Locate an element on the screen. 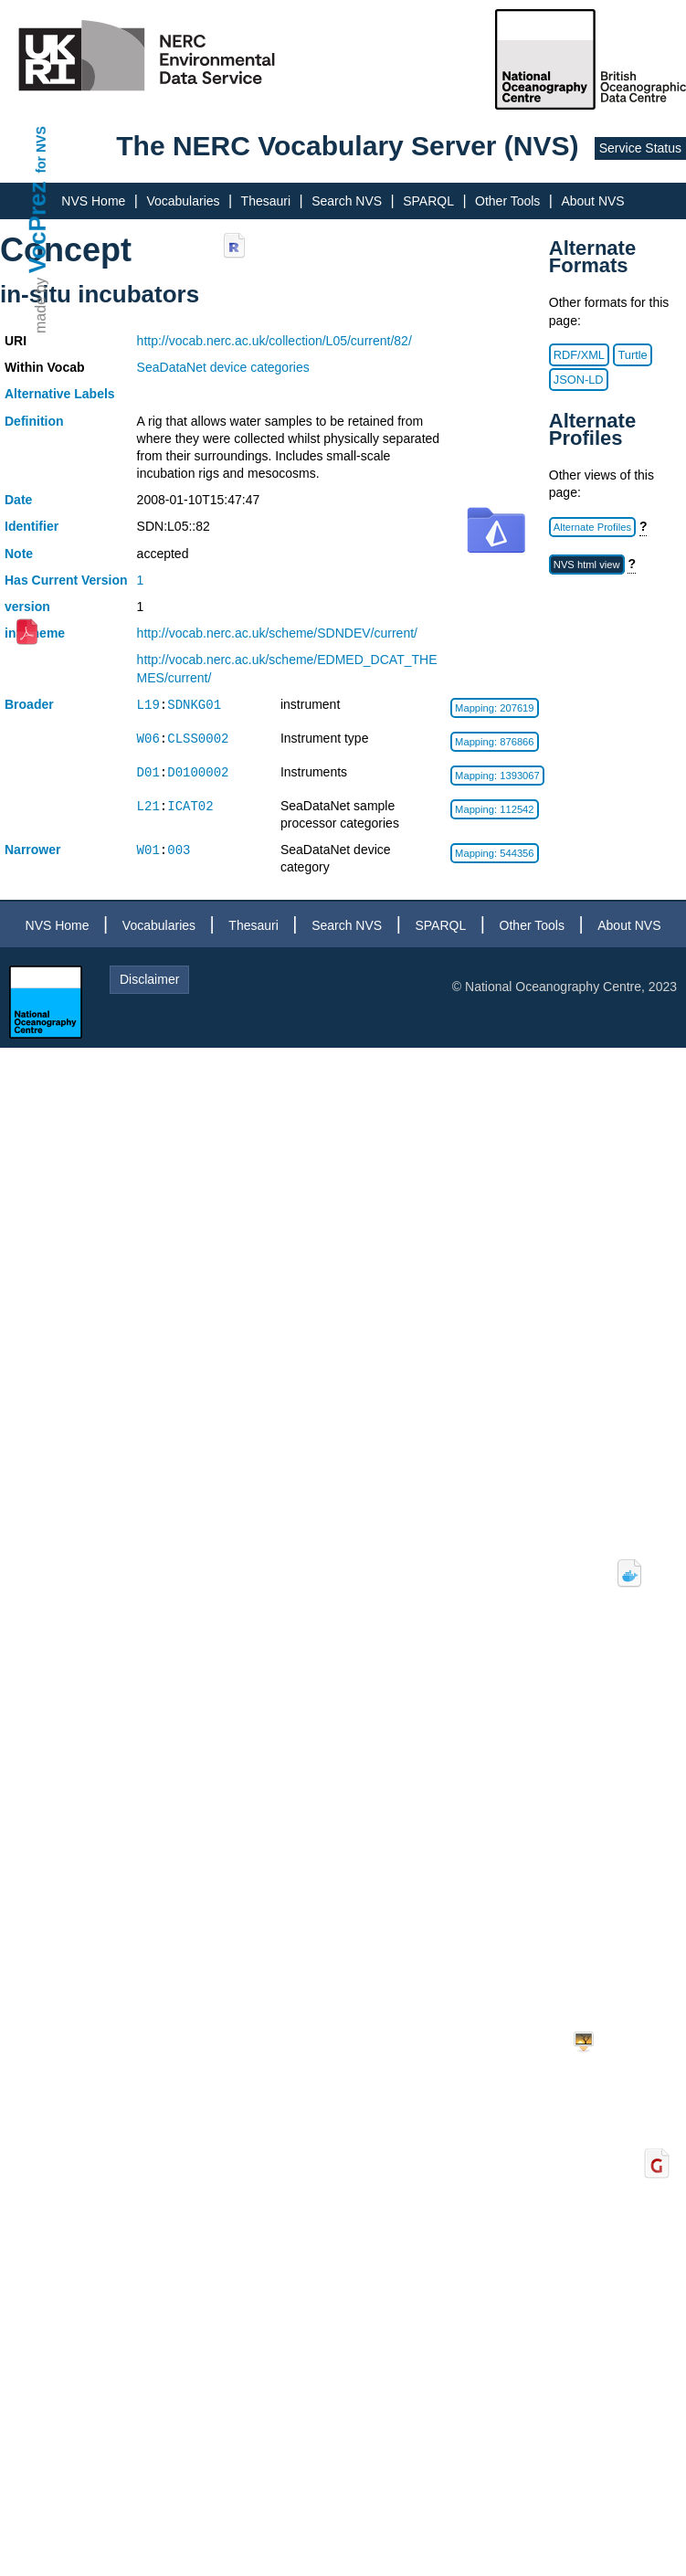 The height and width of the screenshot is (2576, 686). a compressed pdf document file is located at coordinates (26, 631).